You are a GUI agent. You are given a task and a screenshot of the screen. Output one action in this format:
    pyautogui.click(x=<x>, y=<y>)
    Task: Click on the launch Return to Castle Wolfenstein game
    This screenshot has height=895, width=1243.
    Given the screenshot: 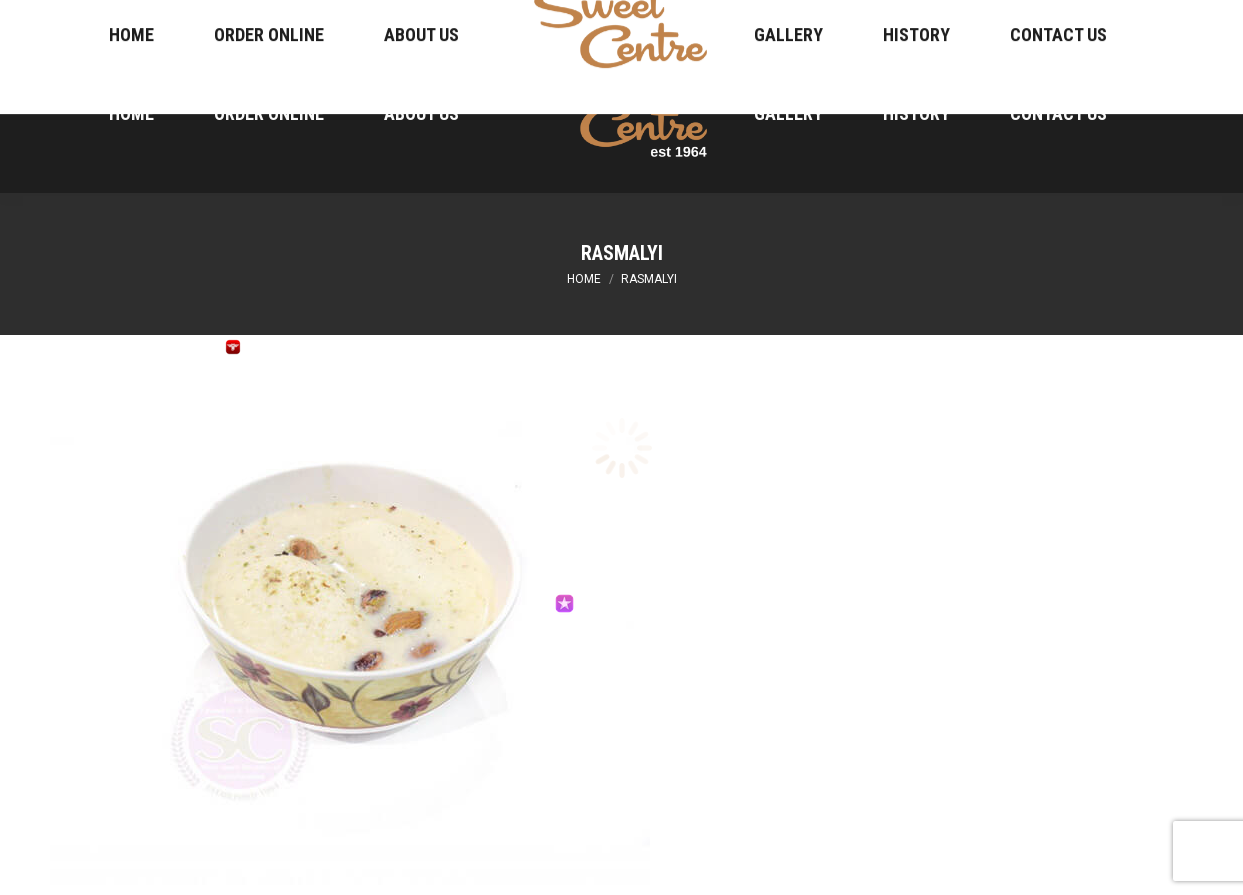 What is the action you would take?
    pyautogui.click(x=233, y=347)
    